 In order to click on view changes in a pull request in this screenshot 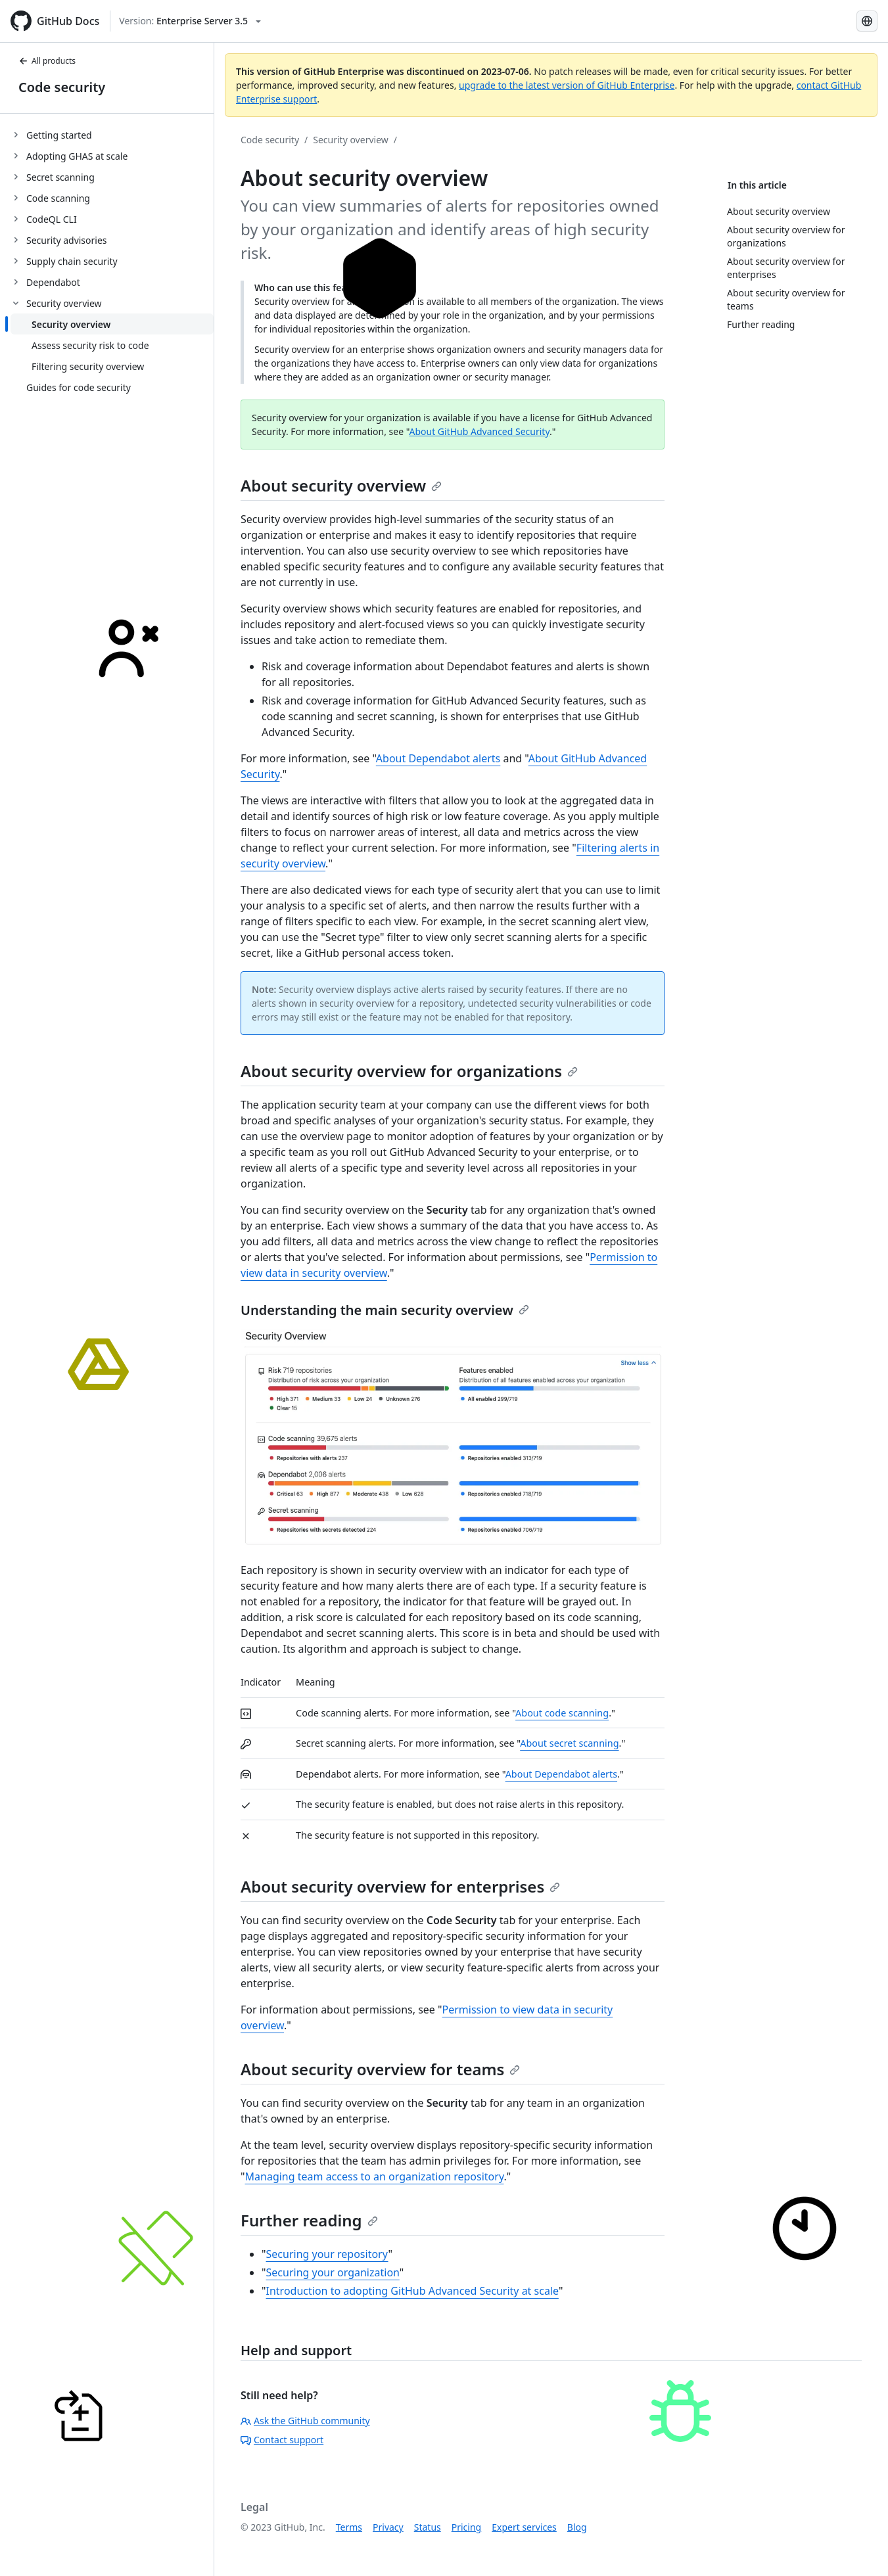, I will do `click(82, 2417)`.